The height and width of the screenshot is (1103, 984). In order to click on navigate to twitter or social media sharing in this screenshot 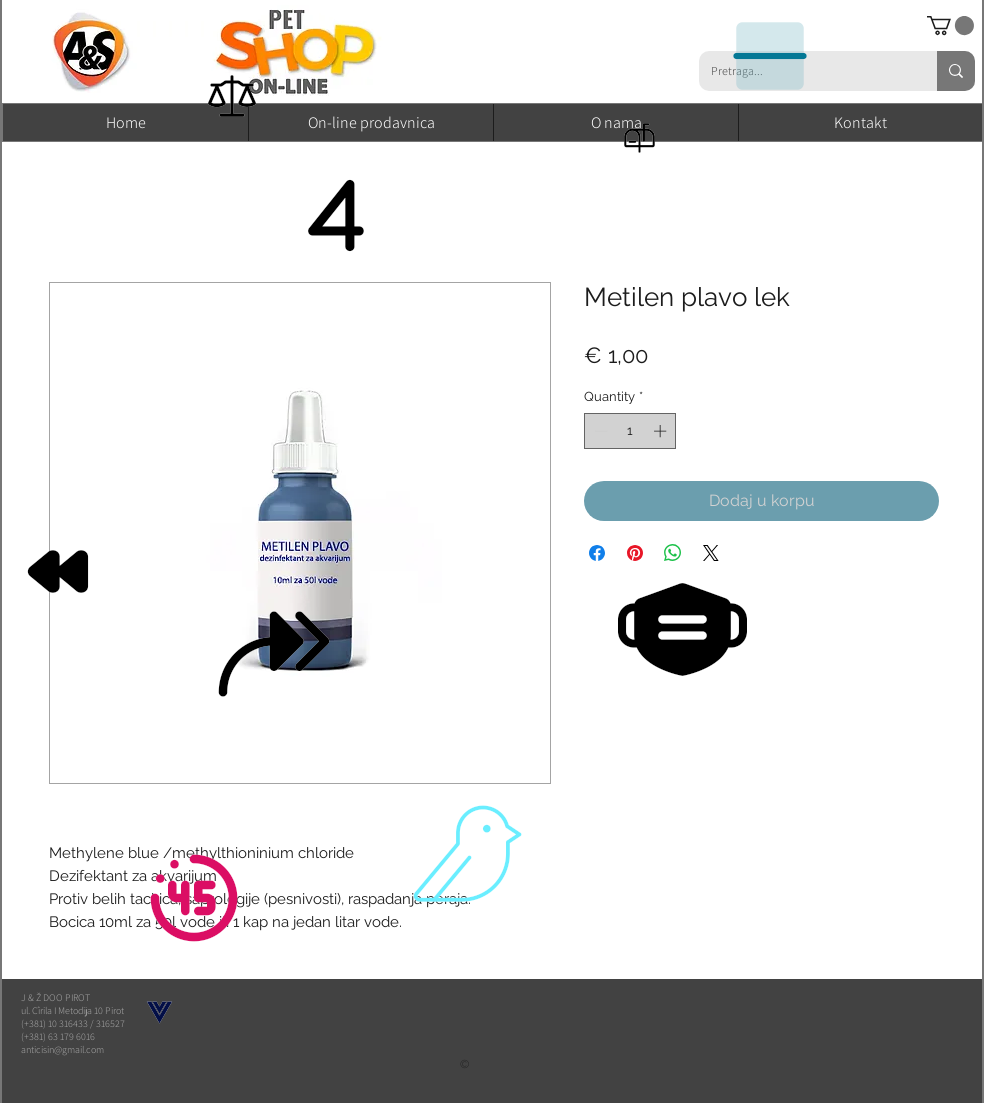, I will do `click(469, 857)`.